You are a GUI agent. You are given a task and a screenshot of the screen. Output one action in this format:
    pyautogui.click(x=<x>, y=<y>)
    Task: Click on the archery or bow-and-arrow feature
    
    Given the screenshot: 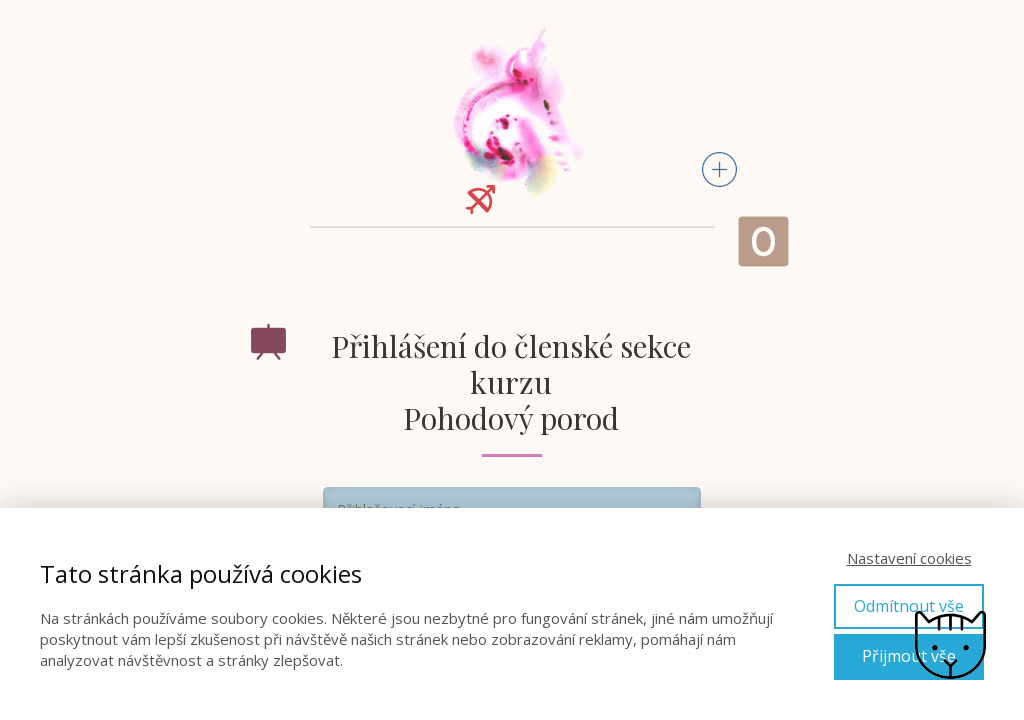 What is the action you would take?
    pyautogui.click(x=480, y=199)
    